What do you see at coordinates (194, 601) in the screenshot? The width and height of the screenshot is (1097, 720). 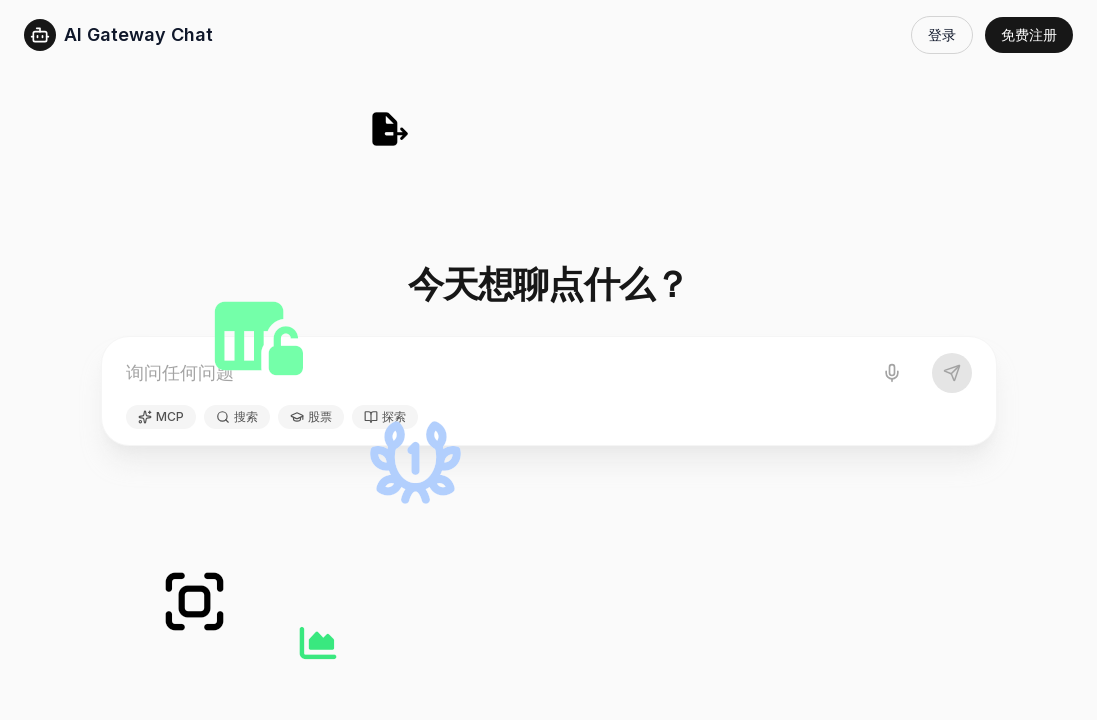 I see `scan or capture an object` at bounding box center [194, 601].